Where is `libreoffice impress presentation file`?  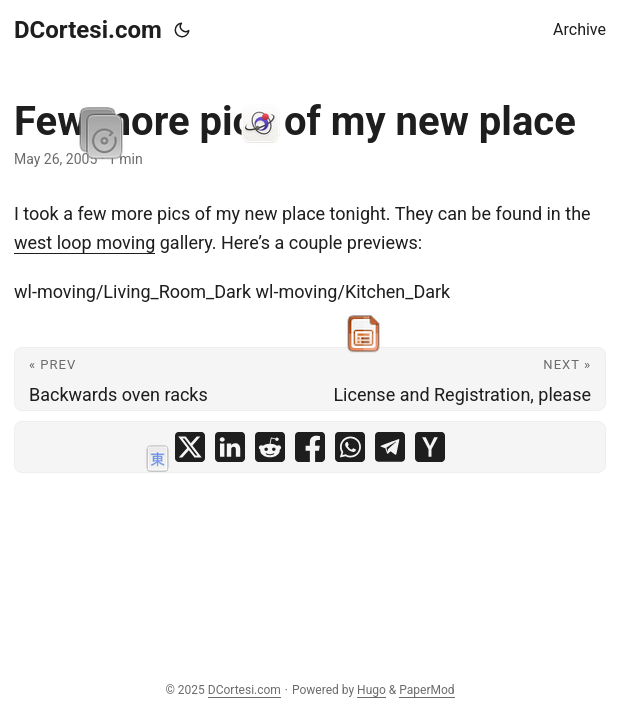 libreoffice impress presentation file is located at coordinates (363, 333).